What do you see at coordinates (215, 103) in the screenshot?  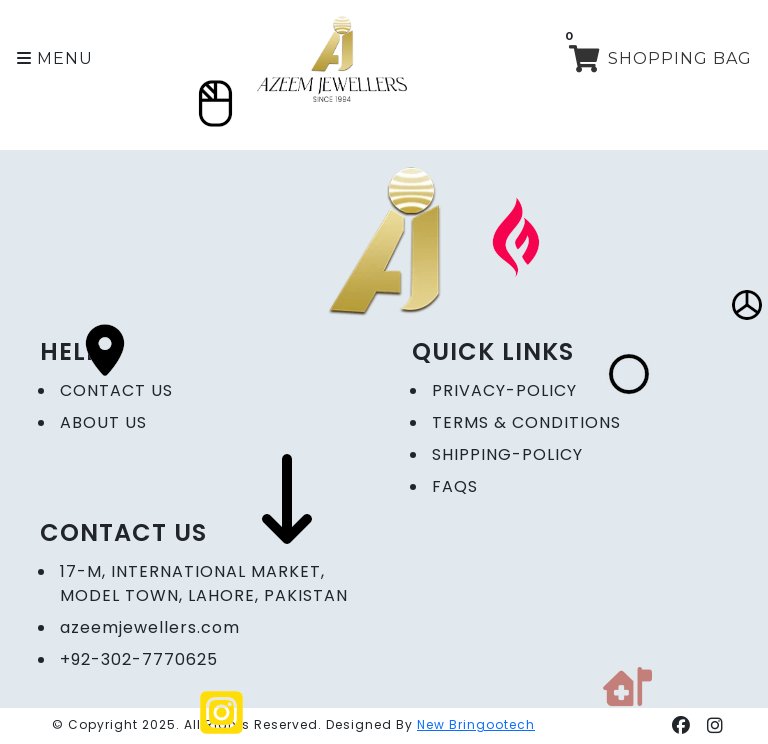 I see `indicates left mouse button click action` at bounding box center [215, 103].